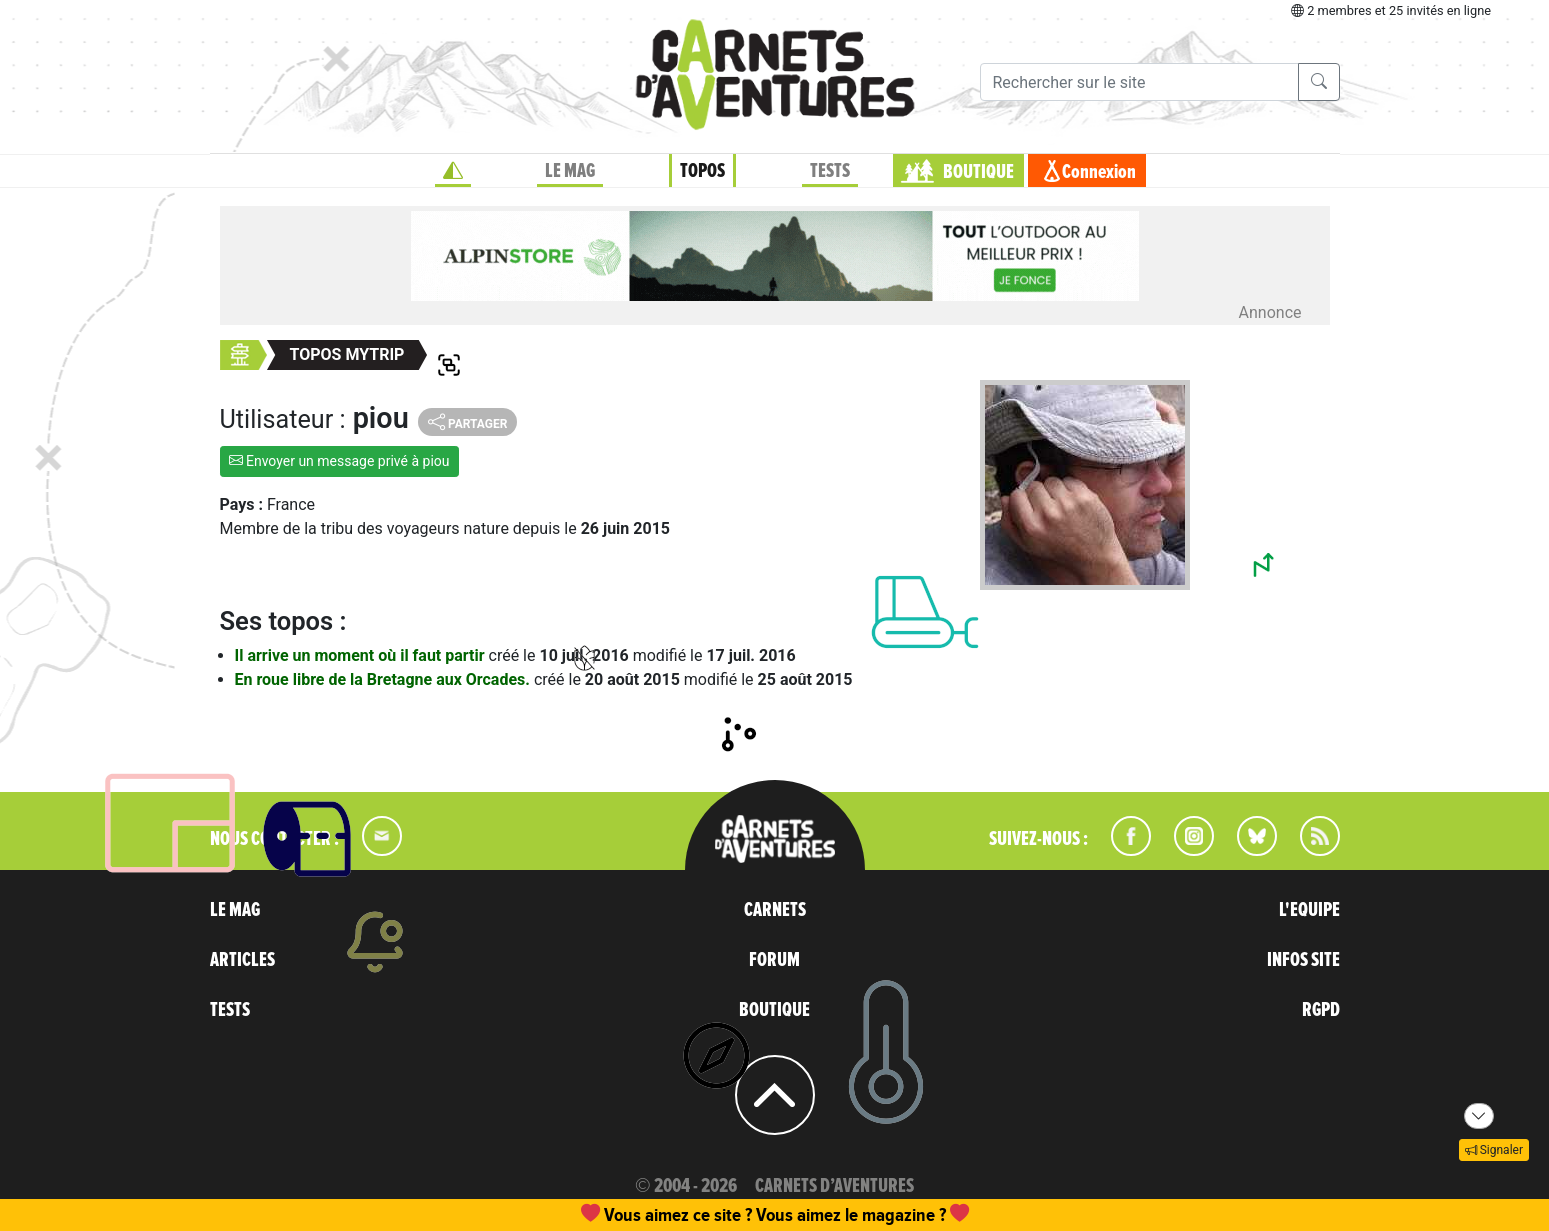  What do you see at coordinates (170, 823) in the screenshot?
I see `enable picture-in-picture mode` at bounding box center [170, 823].